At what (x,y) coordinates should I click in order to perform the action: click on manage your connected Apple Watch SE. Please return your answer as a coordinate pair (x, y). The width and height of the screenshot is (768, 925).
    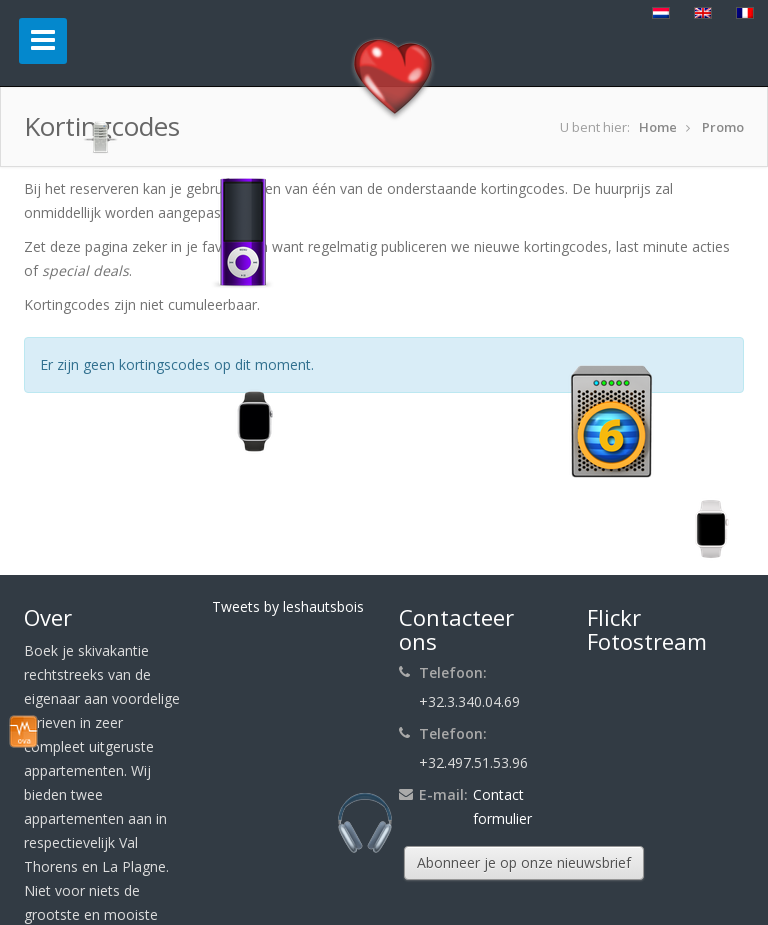
    Looking at the image, I should click on (254, 421).